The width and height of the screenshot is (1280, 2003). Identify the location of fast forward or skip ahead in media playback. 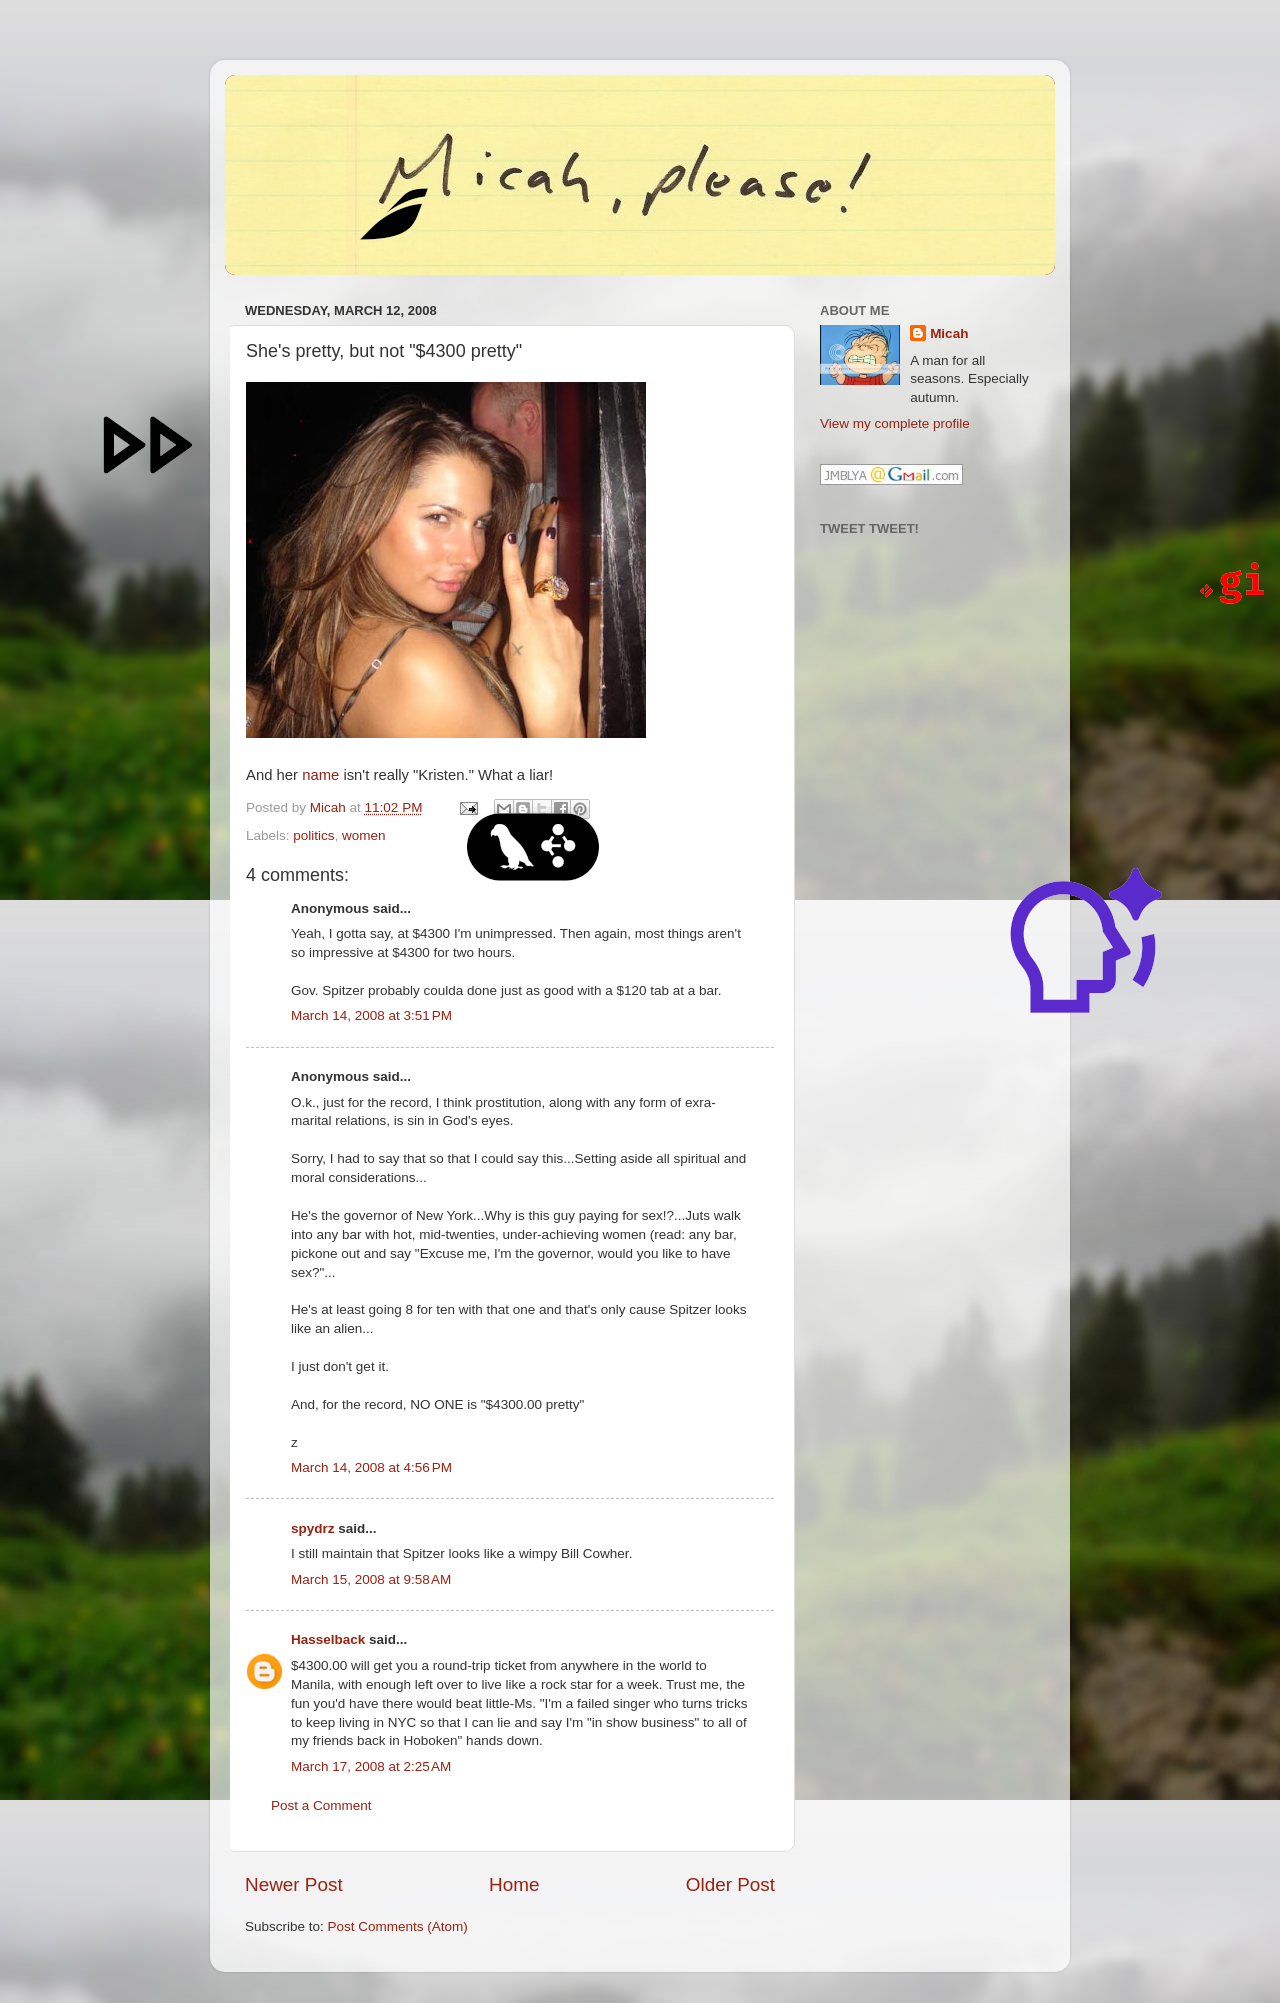
(145, 445).